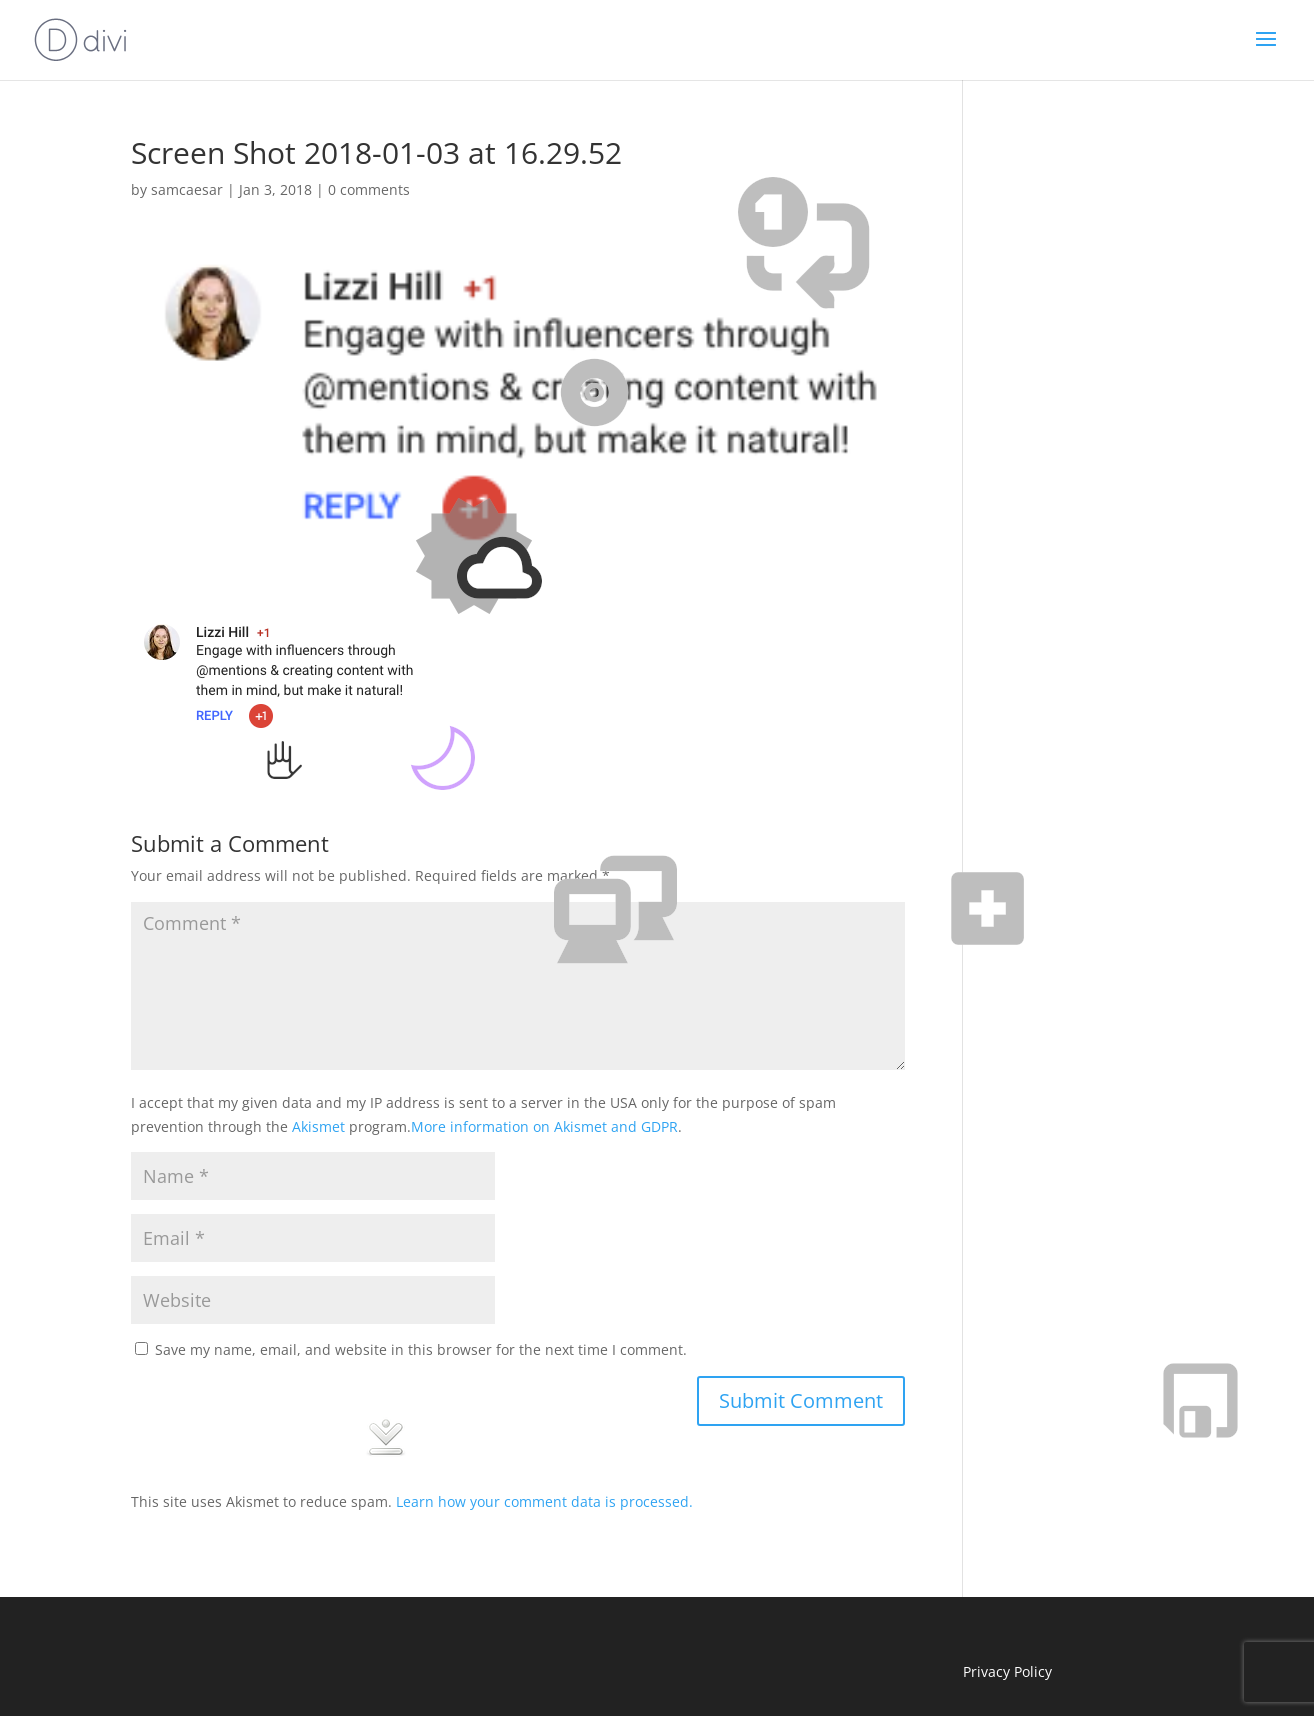 Image resolution: width=1314 pixels, height=1716 pixels. What do you see at coordinates (615, 909) in the screenshot?
I see `view network workgroup computers` at bounding box center [615, 909].